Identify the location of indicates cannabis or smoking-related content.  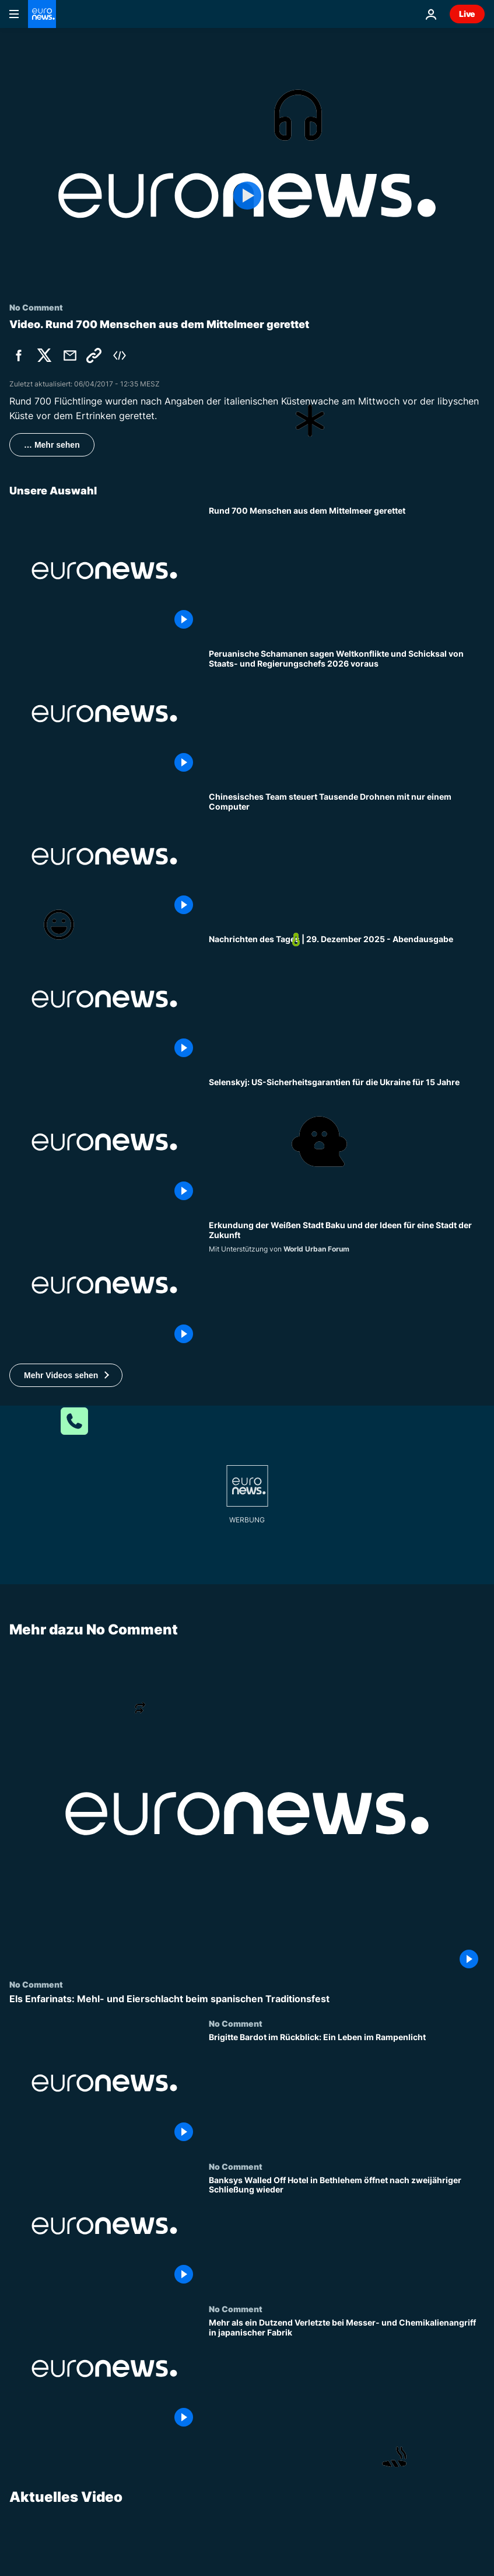
(394, 2458).